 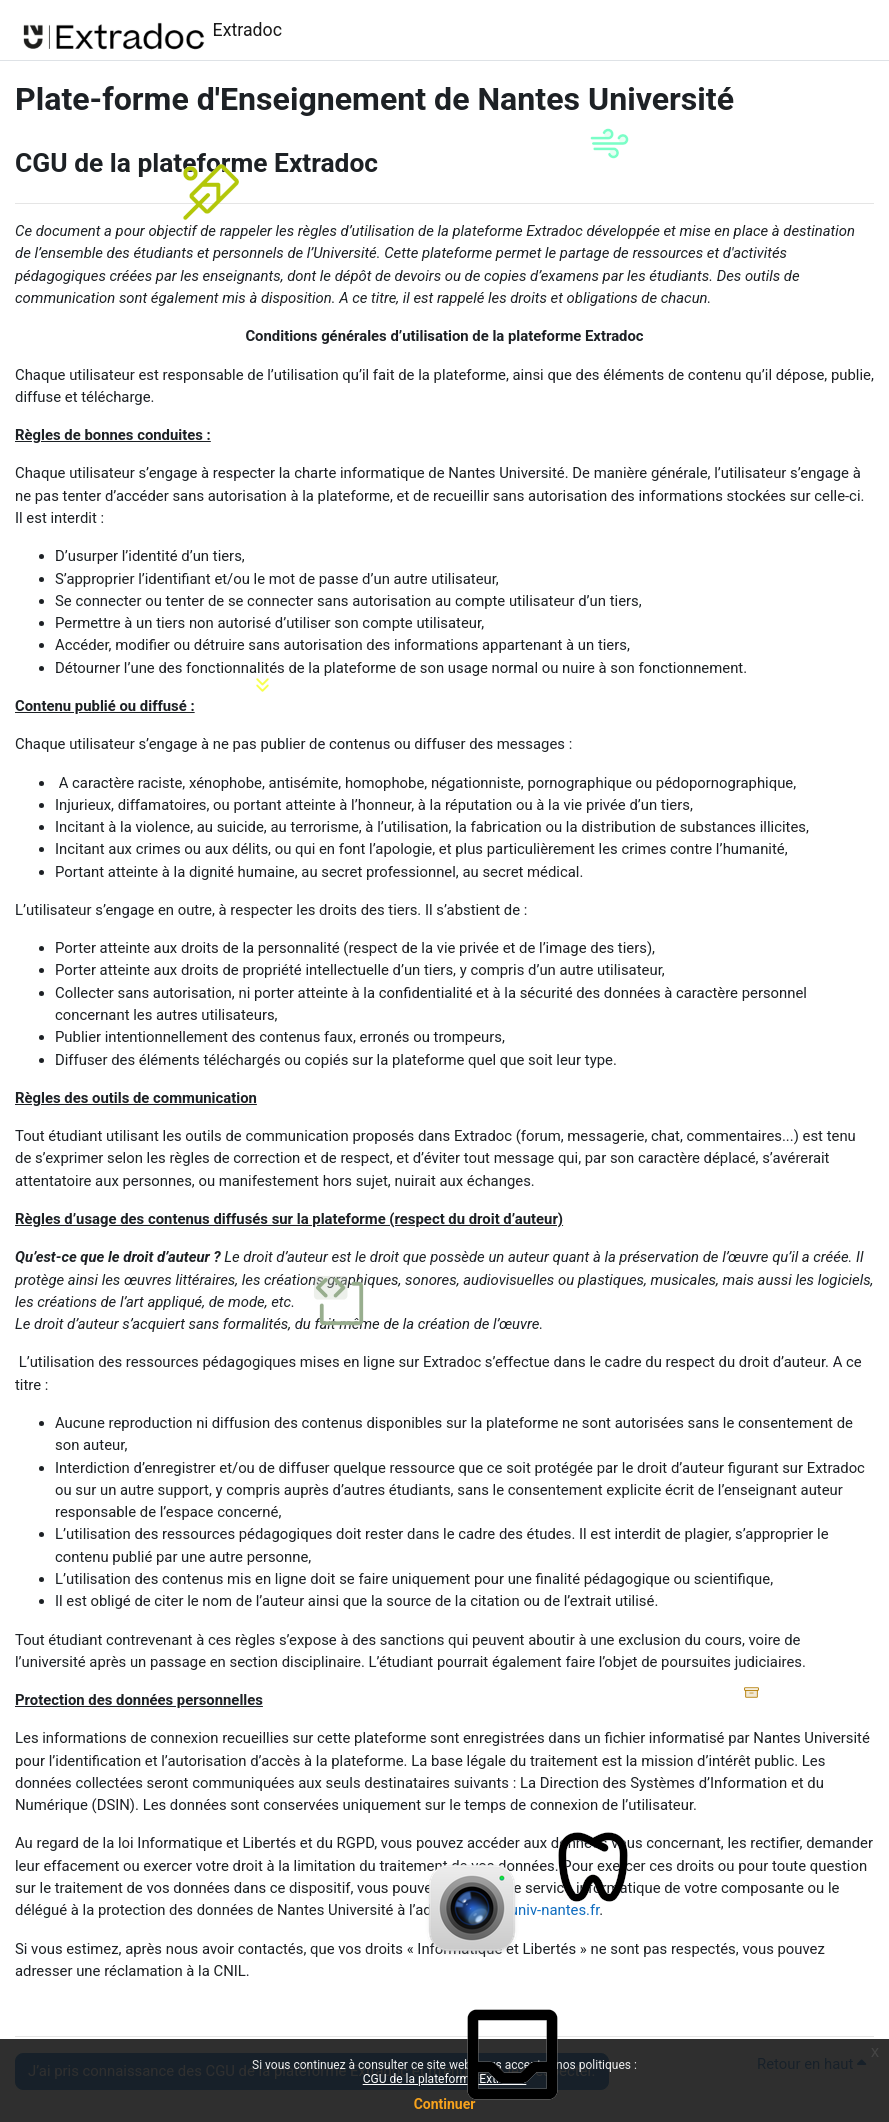 I want to click on insert a code block or snippet, so click(x=341, y=1303).